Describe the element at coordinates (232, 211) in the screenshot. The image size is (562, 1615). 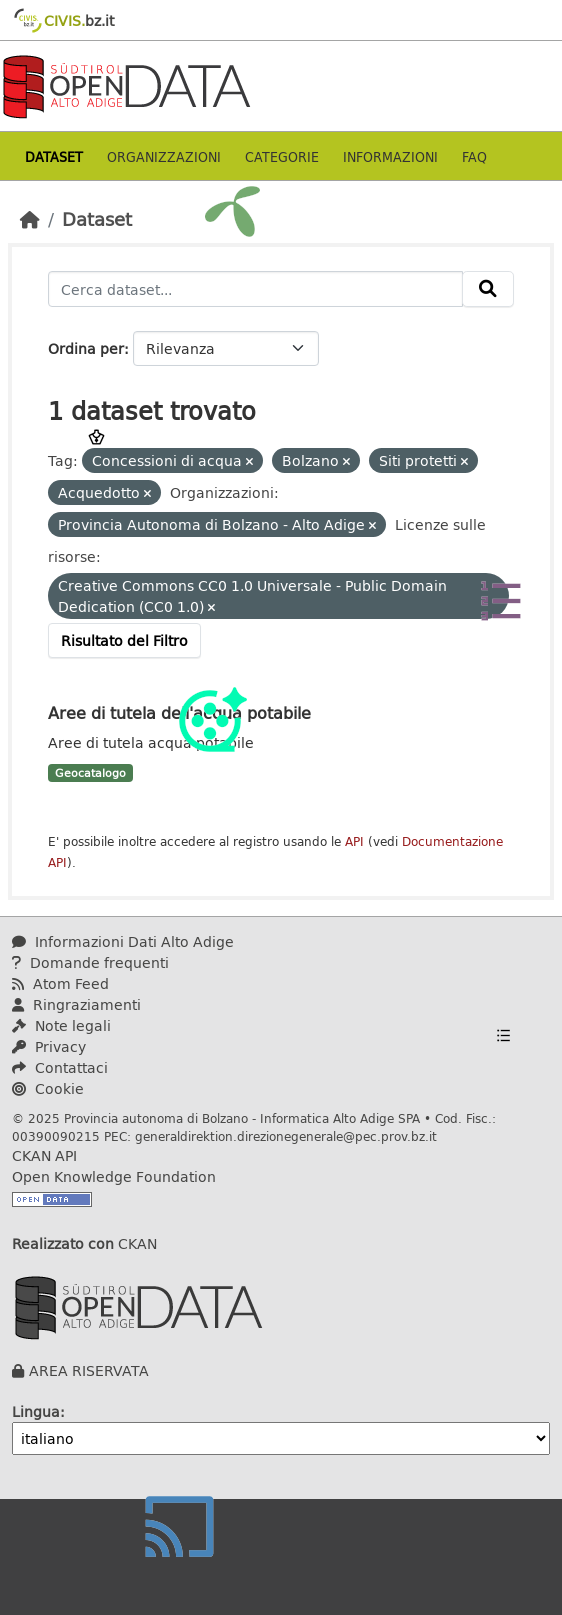
I see `telenor telecommunications company logo` at that location.